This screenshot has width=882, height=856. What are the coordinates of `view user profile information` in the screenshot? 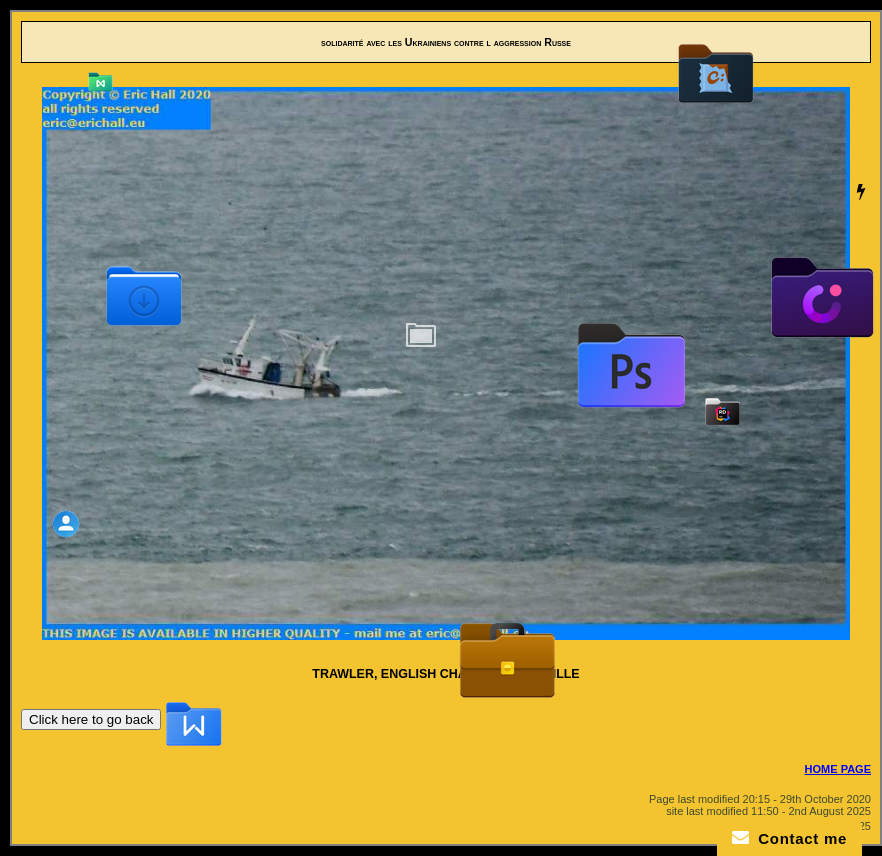 It's located at (66, 524).